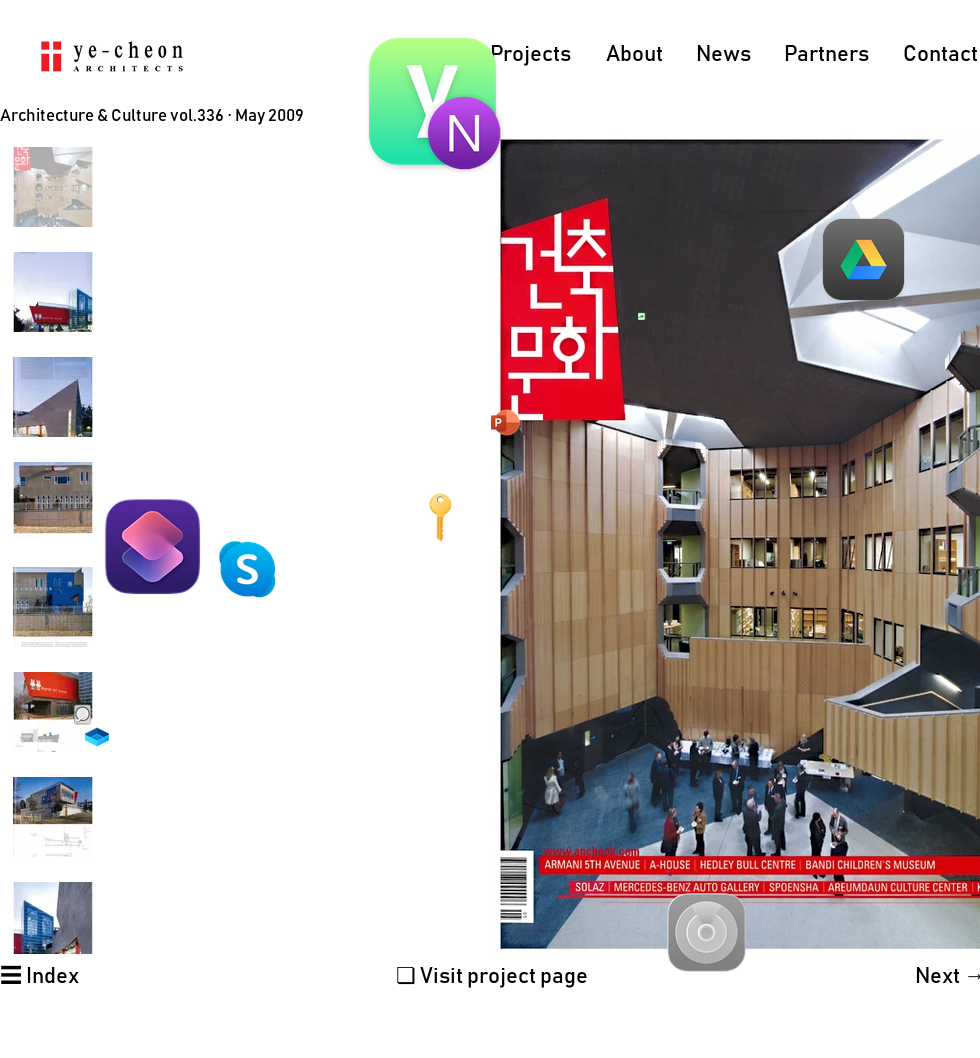 The height and width of the screenshot is (1058, 980). I want to click on access security or password settings, so click(440, 517).